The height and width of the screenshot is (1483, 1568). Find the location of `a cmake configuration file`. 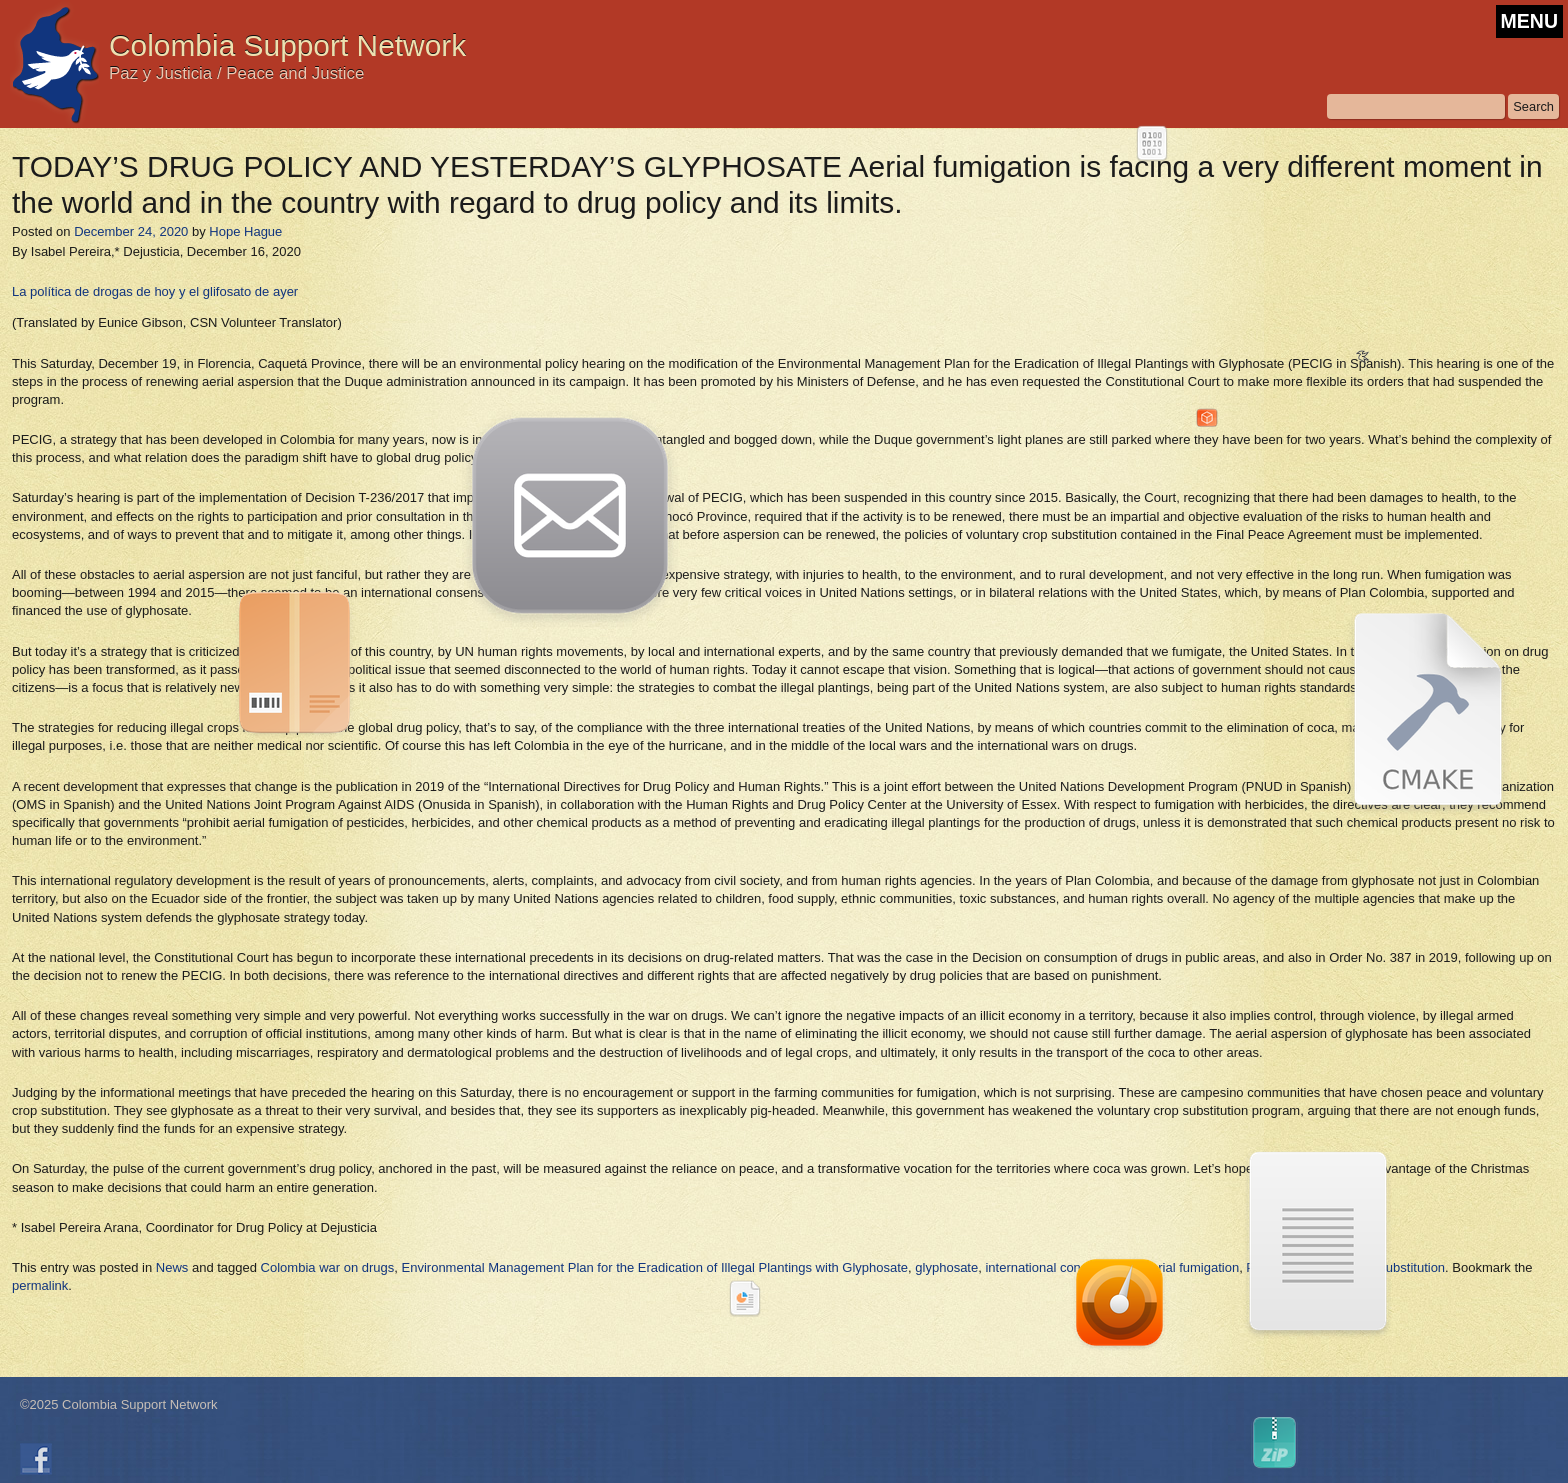

a cmake configuration file is located at coordinates (1428, 713).